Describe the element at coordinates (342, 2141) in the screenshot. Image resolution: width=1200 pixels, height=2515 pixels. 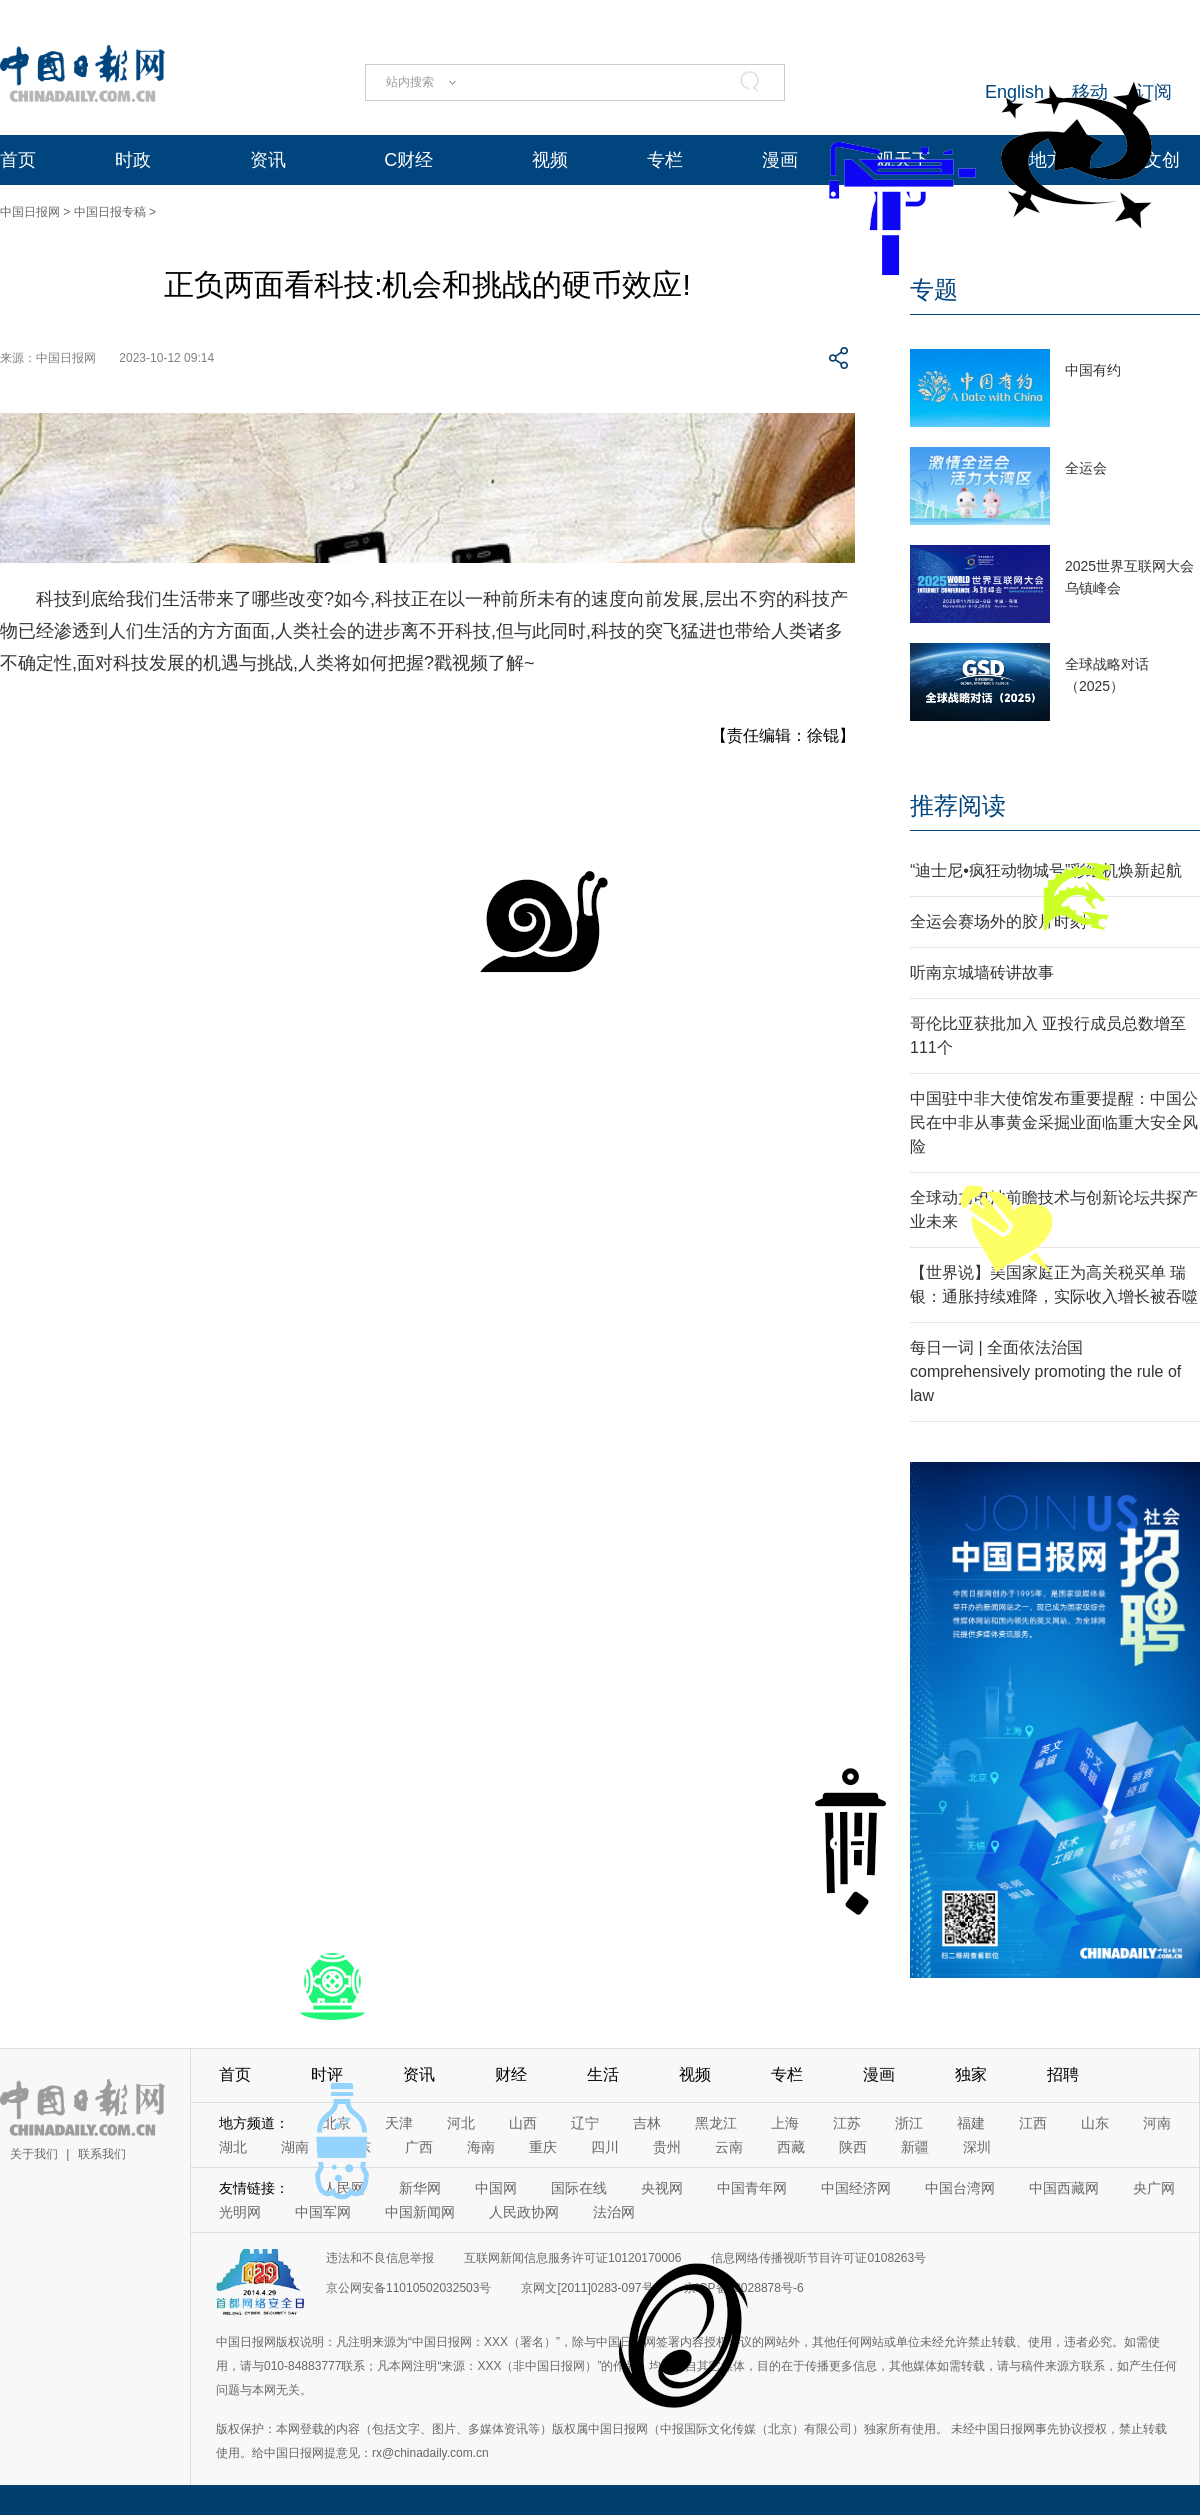
I see `select a beverage or drink item` at that location.